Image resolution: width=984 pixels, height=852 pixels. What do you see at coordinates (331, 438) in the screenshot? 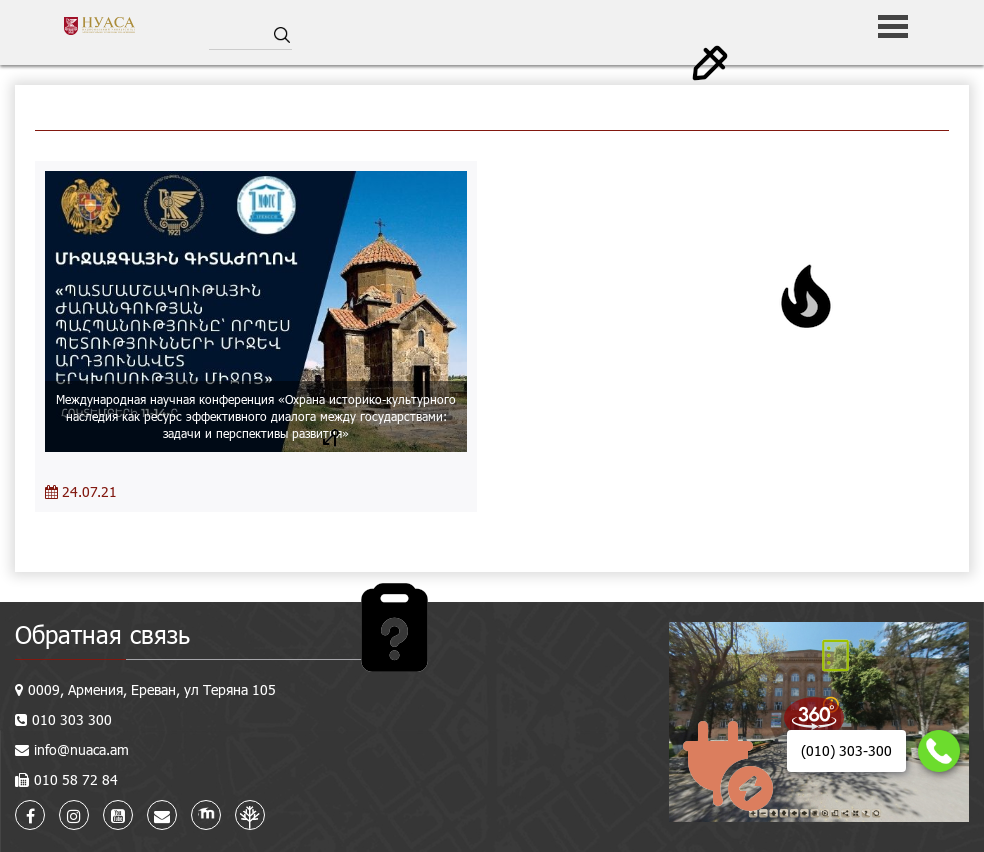
I see `take the first left exit at the roundabout` at bounding box center [331, 438].